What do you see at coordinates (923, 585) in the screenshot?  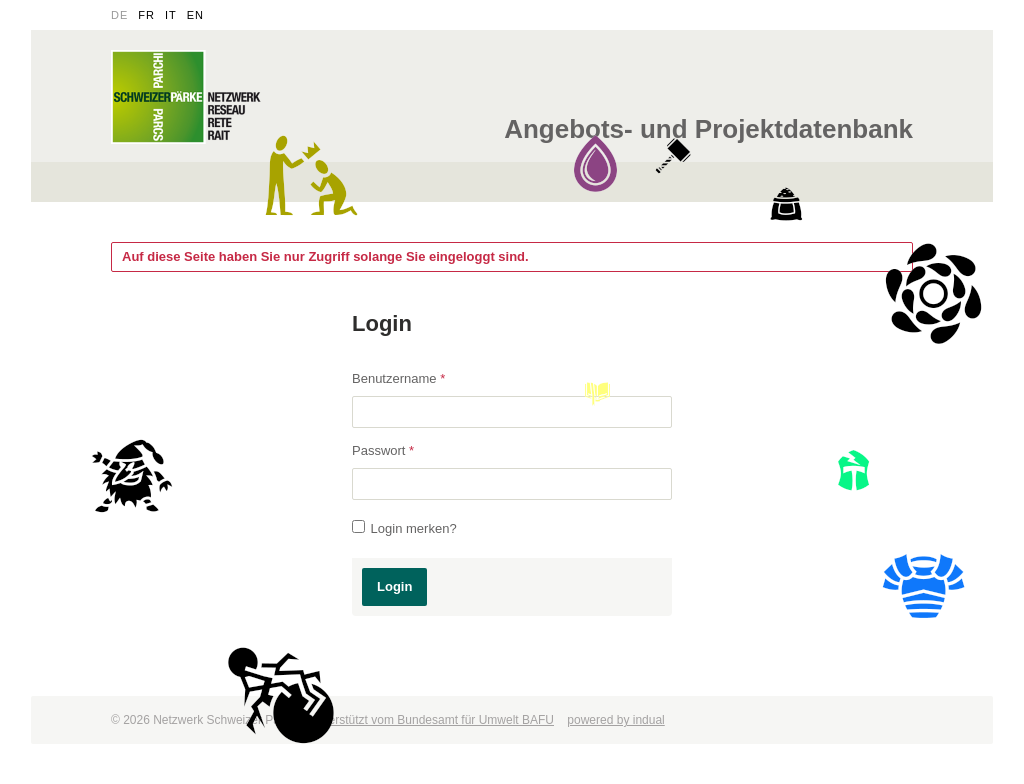 I see `equip body armor` at bounding box center [923, 585].